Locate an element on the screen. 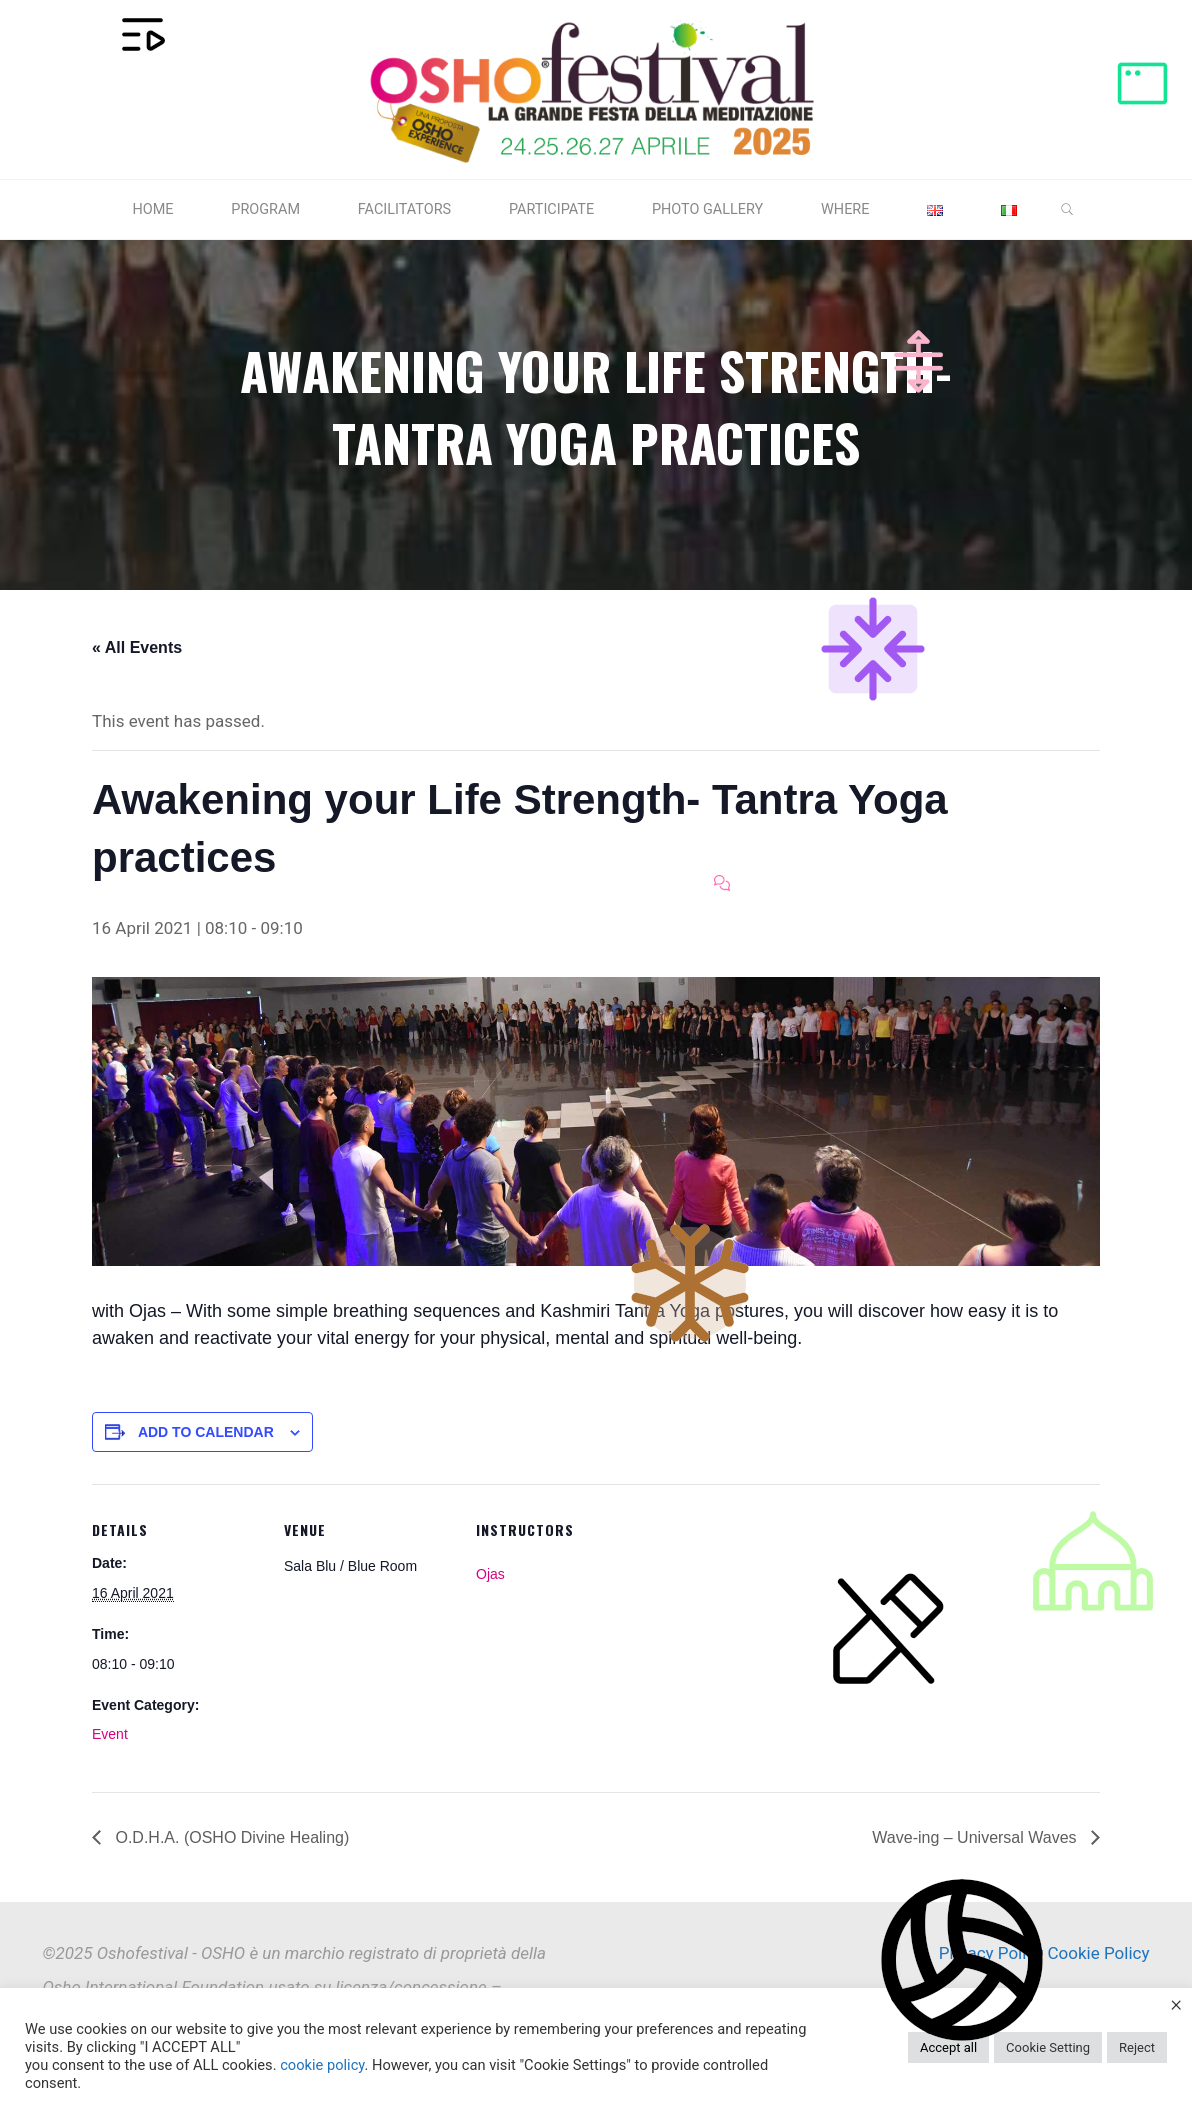 The image size is (1192, 2106). collapse or minimize content is located at coordinates (873, 649).